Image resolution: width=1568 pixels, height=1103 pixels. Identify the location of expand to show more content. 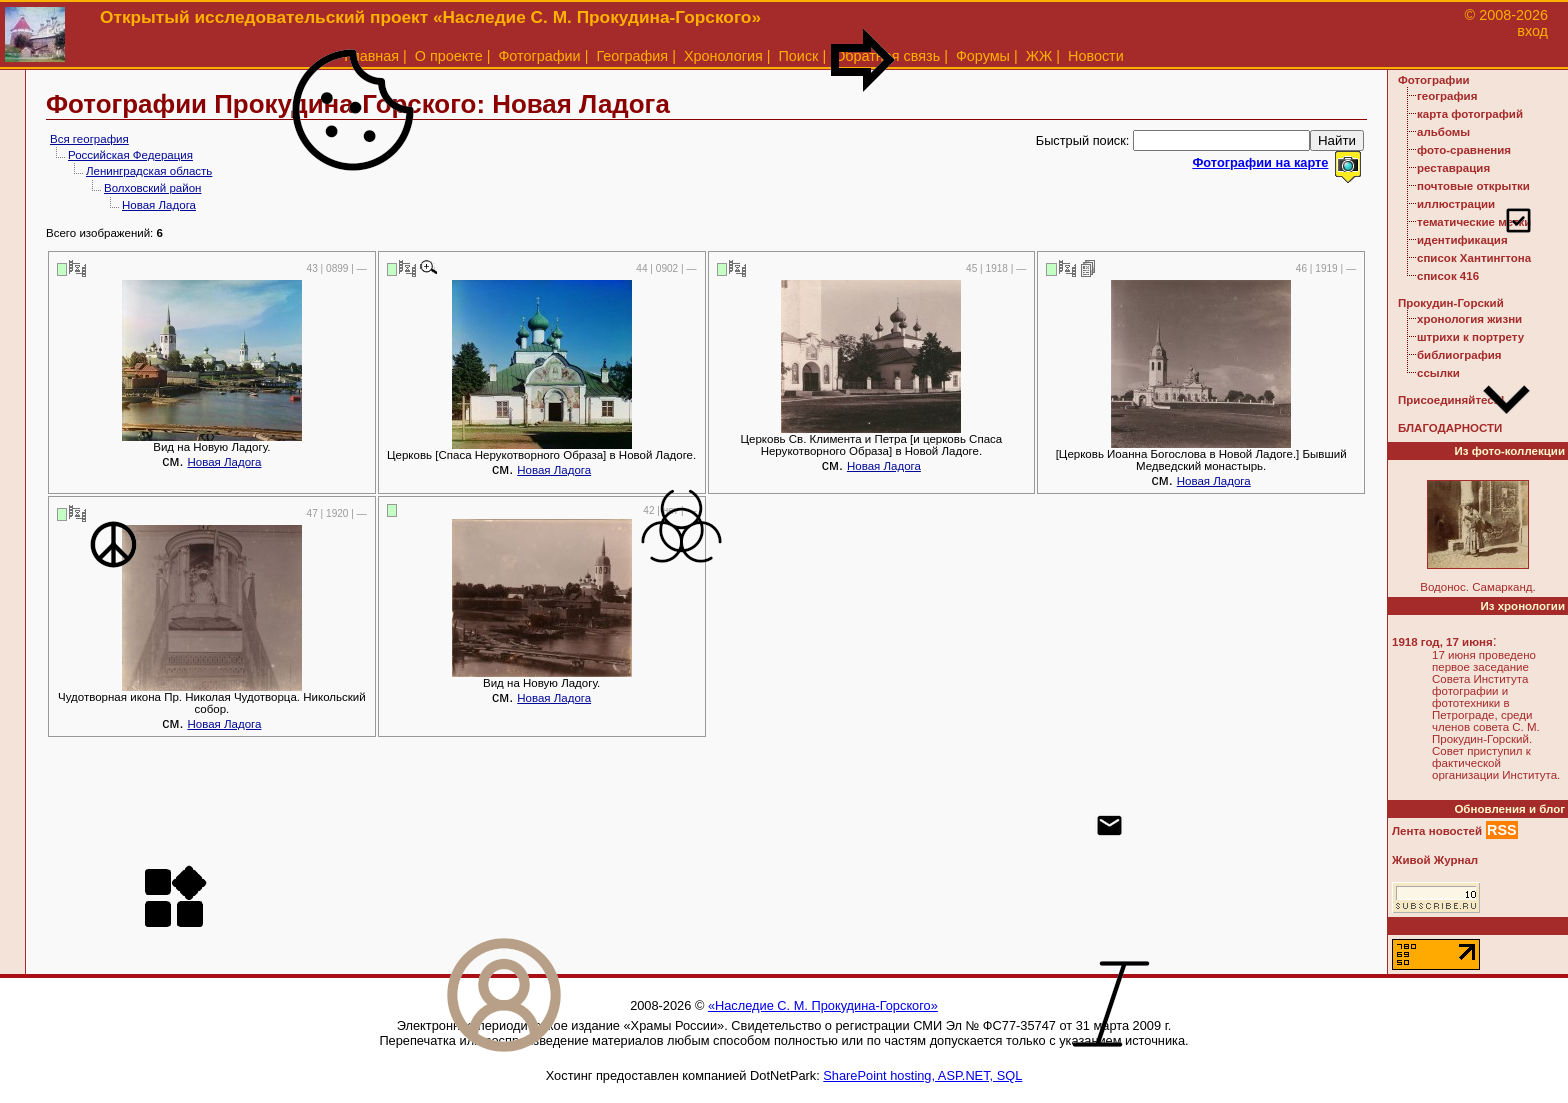
(1506, 398).